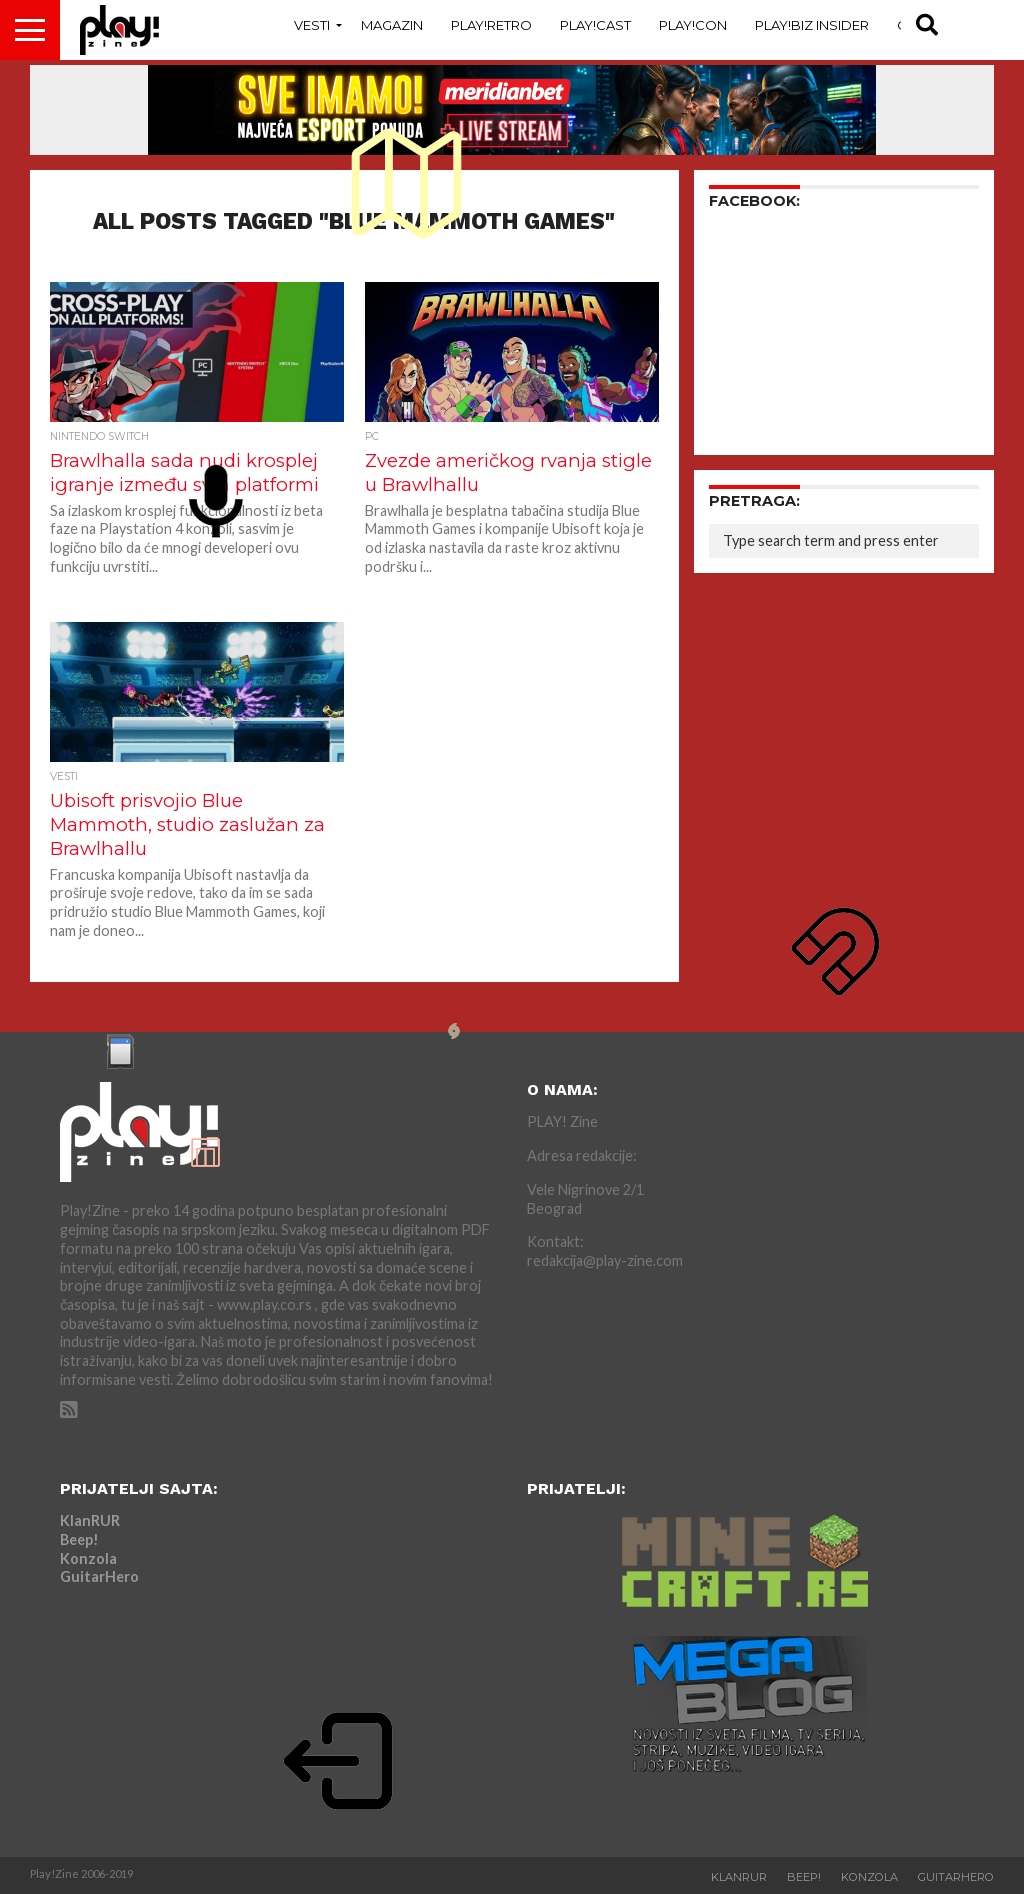 This screenshot has width=1024, height=1894. I want to click on indicates elevator access or location, so click(205, 1152).